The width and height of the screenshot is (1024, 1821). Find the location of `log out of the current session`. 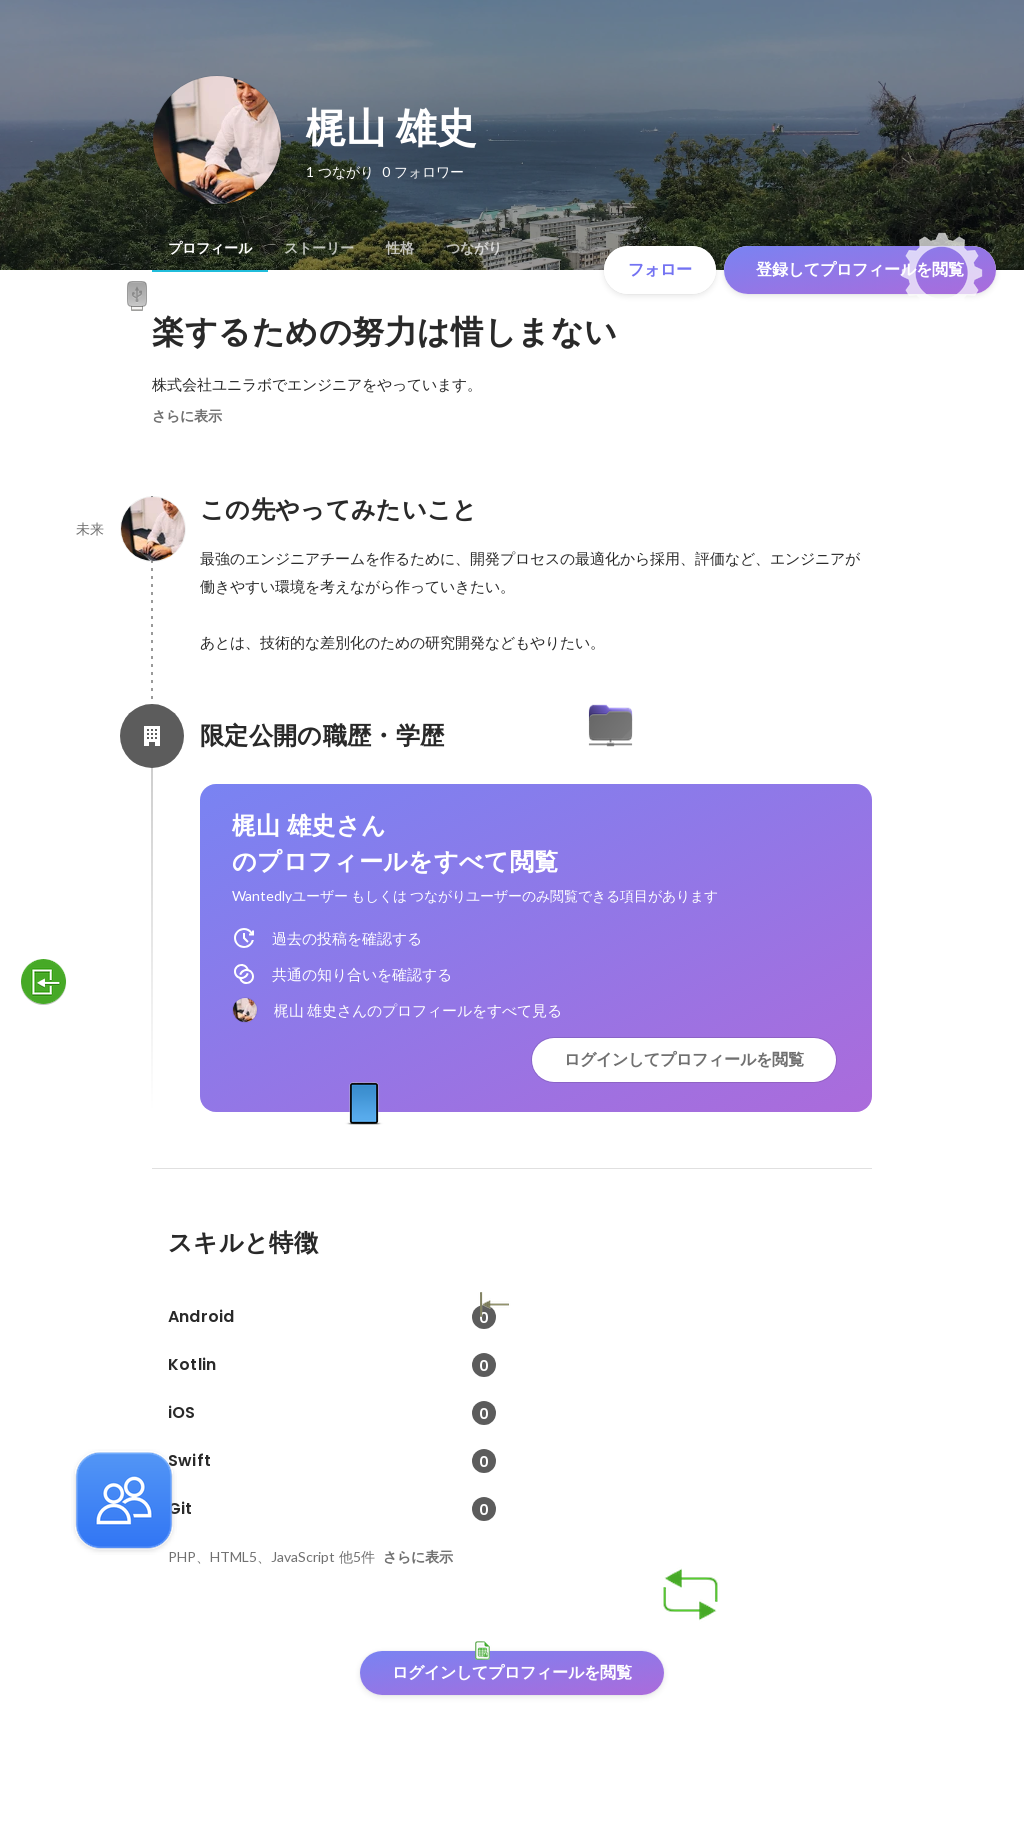

log out of the current session is located at coordinates (44, 982).